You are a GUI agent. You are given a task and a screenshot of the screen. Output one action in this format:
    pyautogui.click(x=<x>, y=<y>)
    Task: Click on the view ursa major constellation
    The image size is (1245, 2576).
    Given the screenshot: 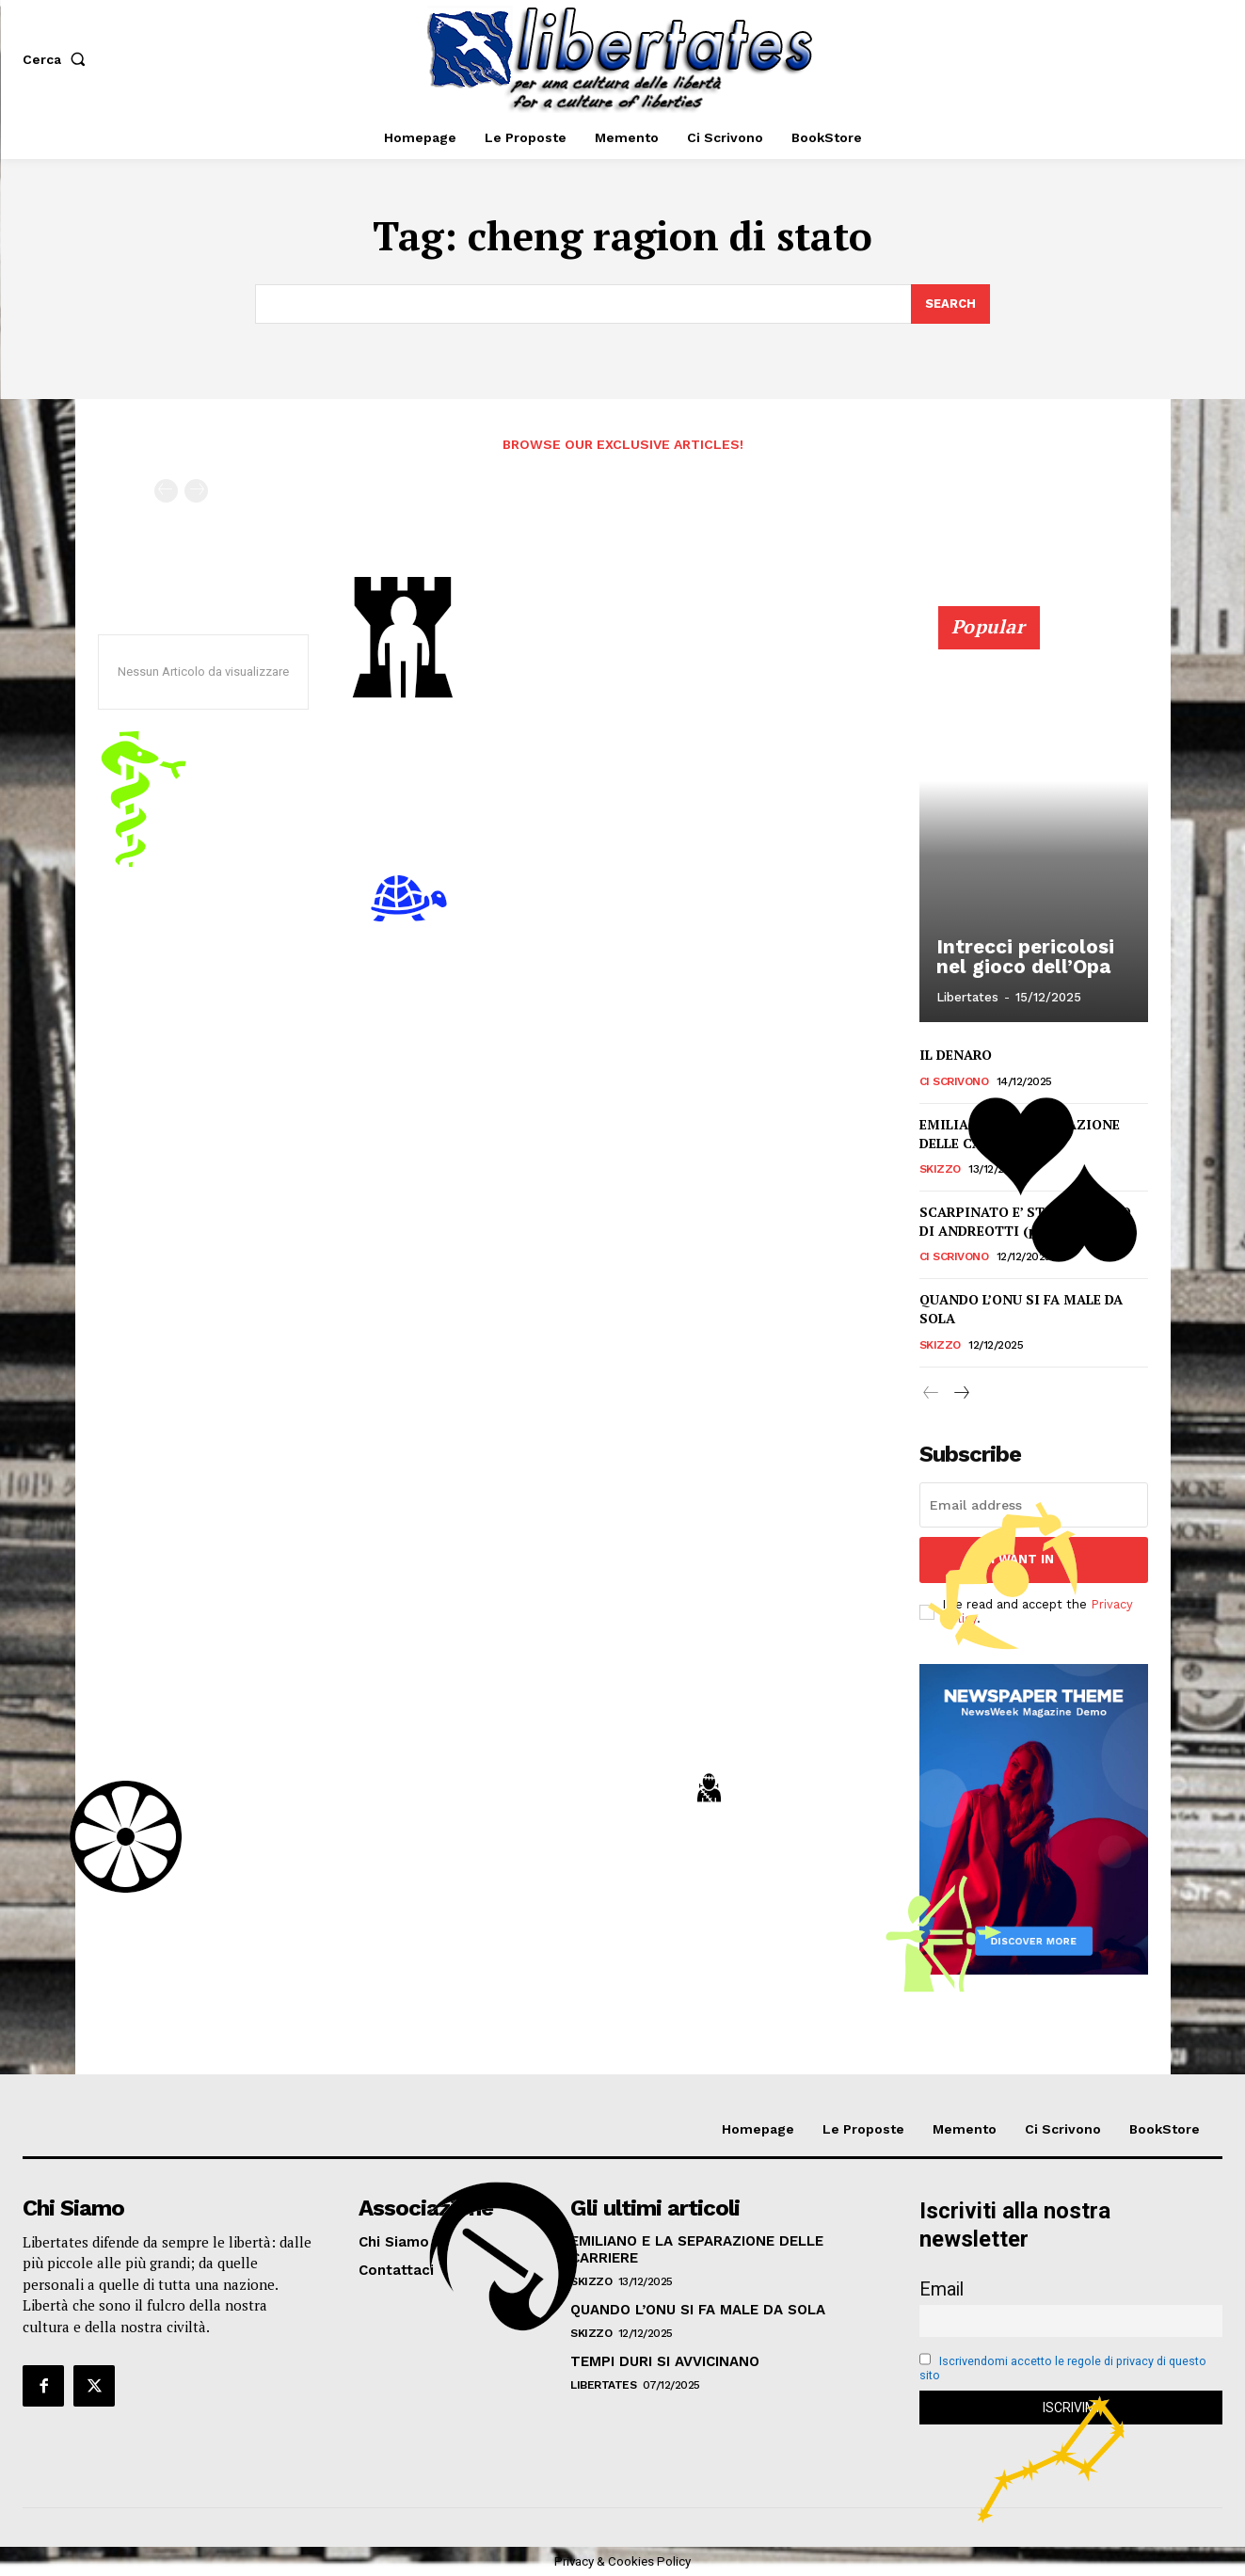 What is the action you would take?
    pyautogui.click(x=1050, y=2459)
    